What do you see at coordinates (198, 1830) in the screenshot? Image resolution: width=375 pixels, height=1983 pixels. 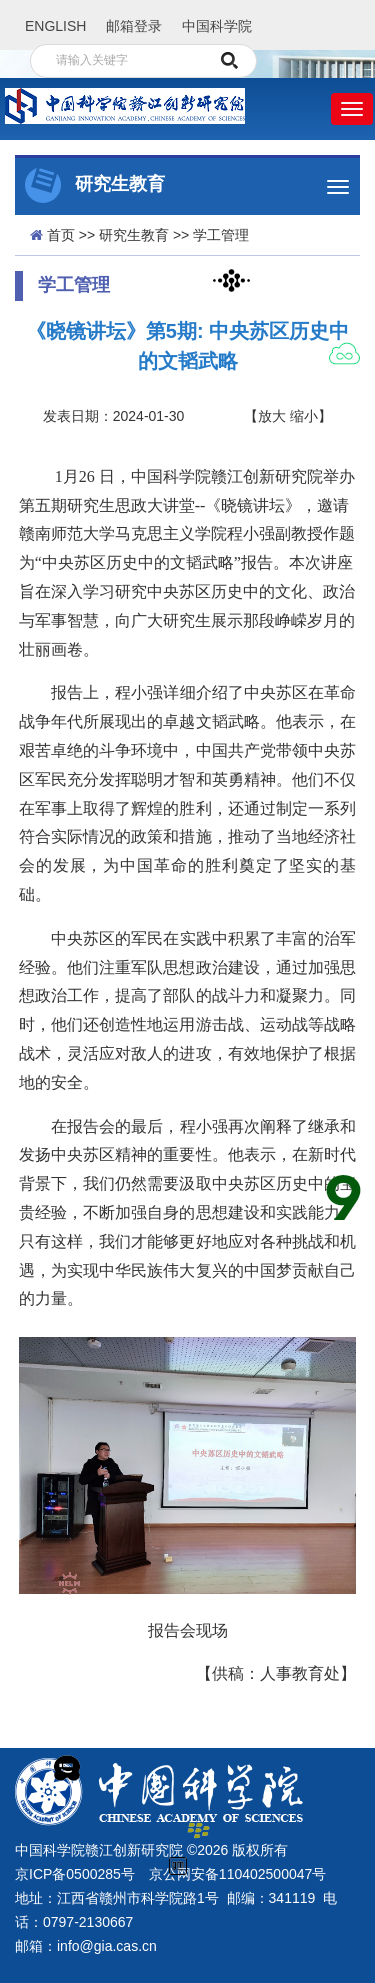 I see `blackberry brand logo` at bounding box center [198, 1830].